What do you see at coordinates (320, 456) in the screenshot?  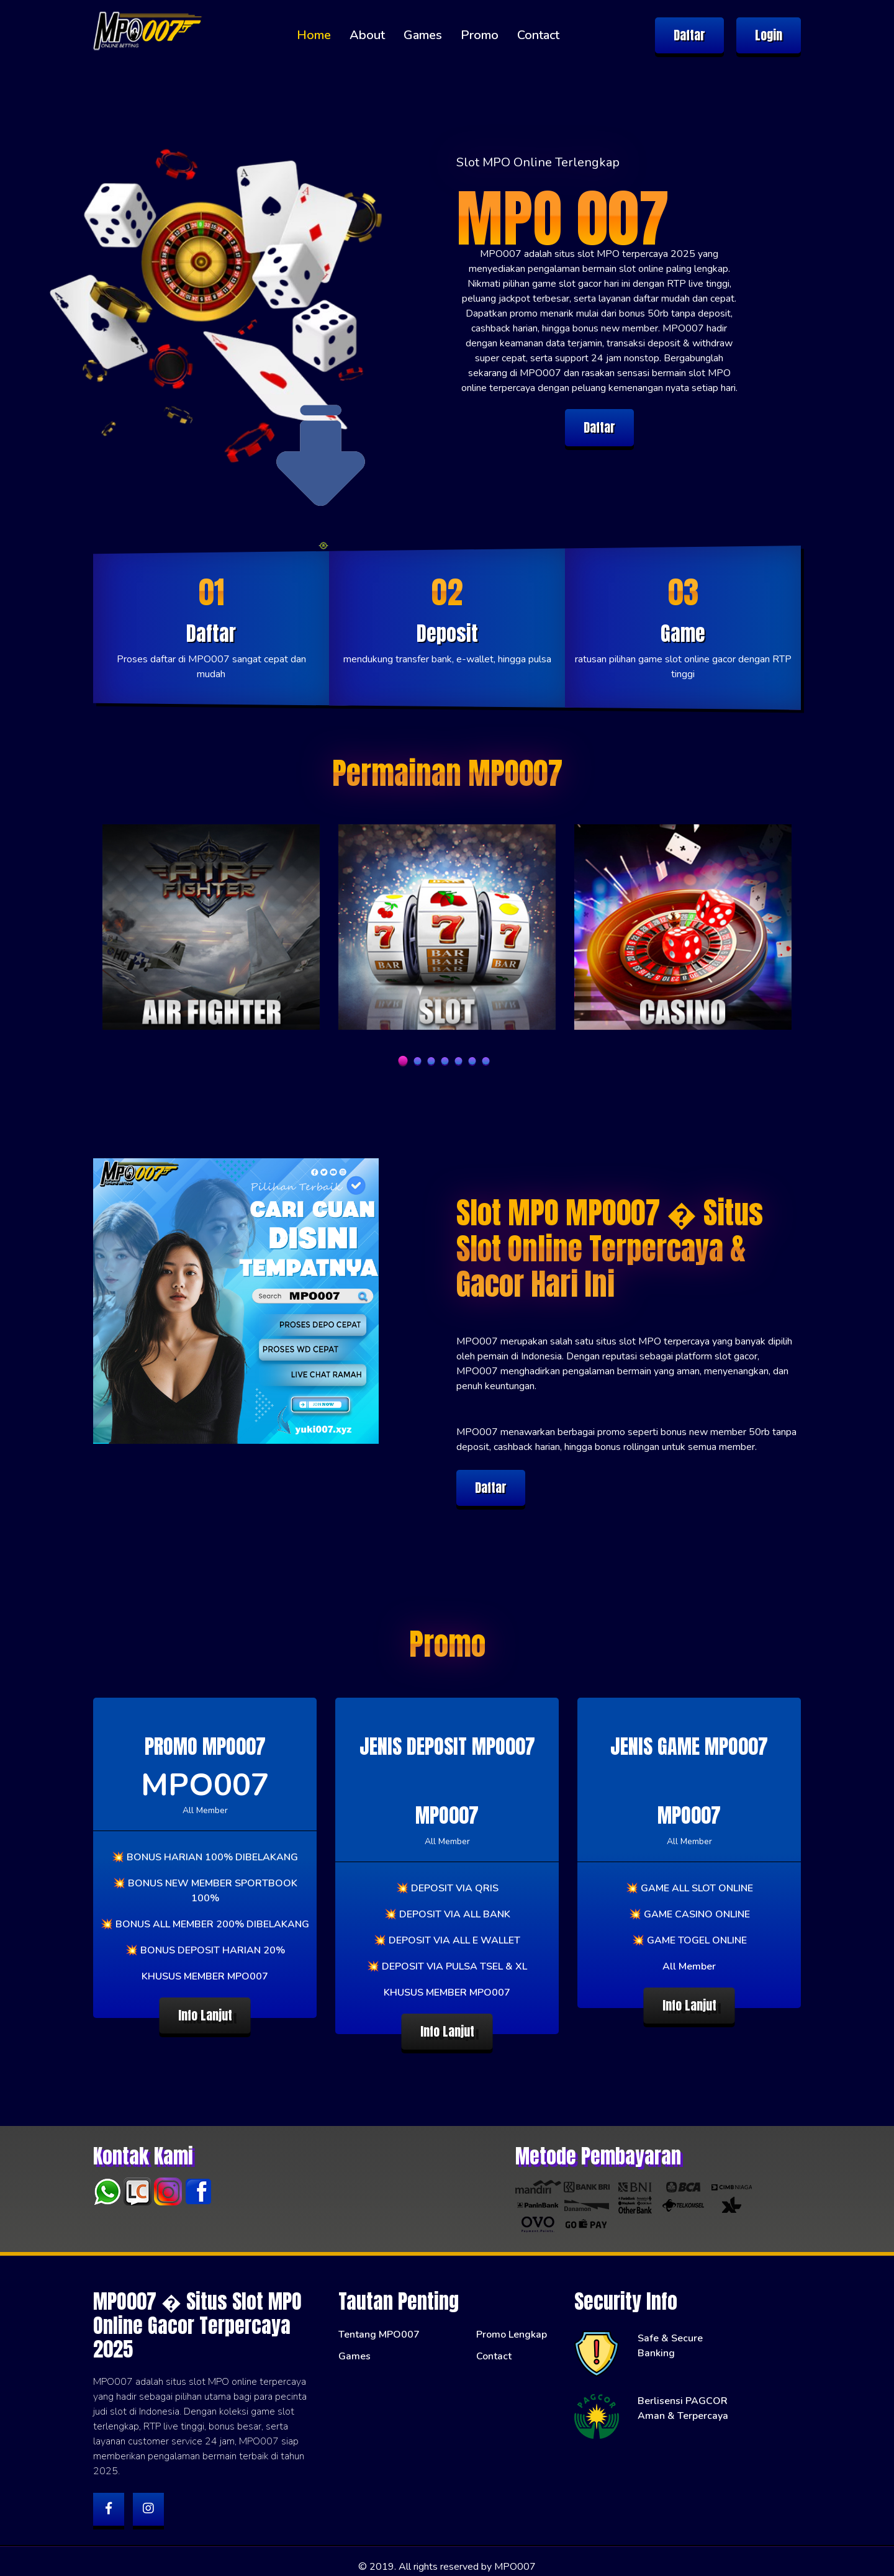 I see `download file to device` at bounding box center [320, 456].